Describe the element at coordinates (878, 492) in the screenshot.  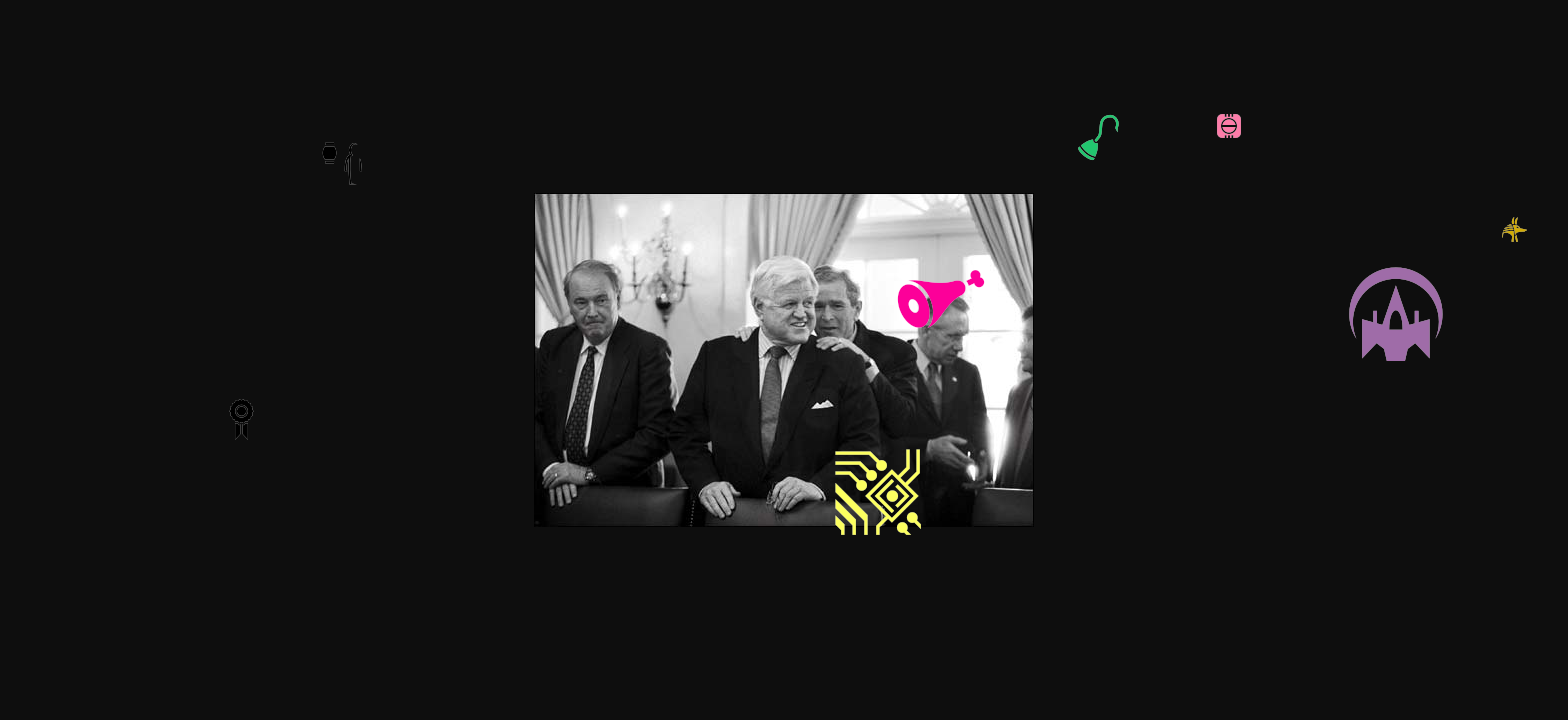
I see `access hardware or system settings` at that location.